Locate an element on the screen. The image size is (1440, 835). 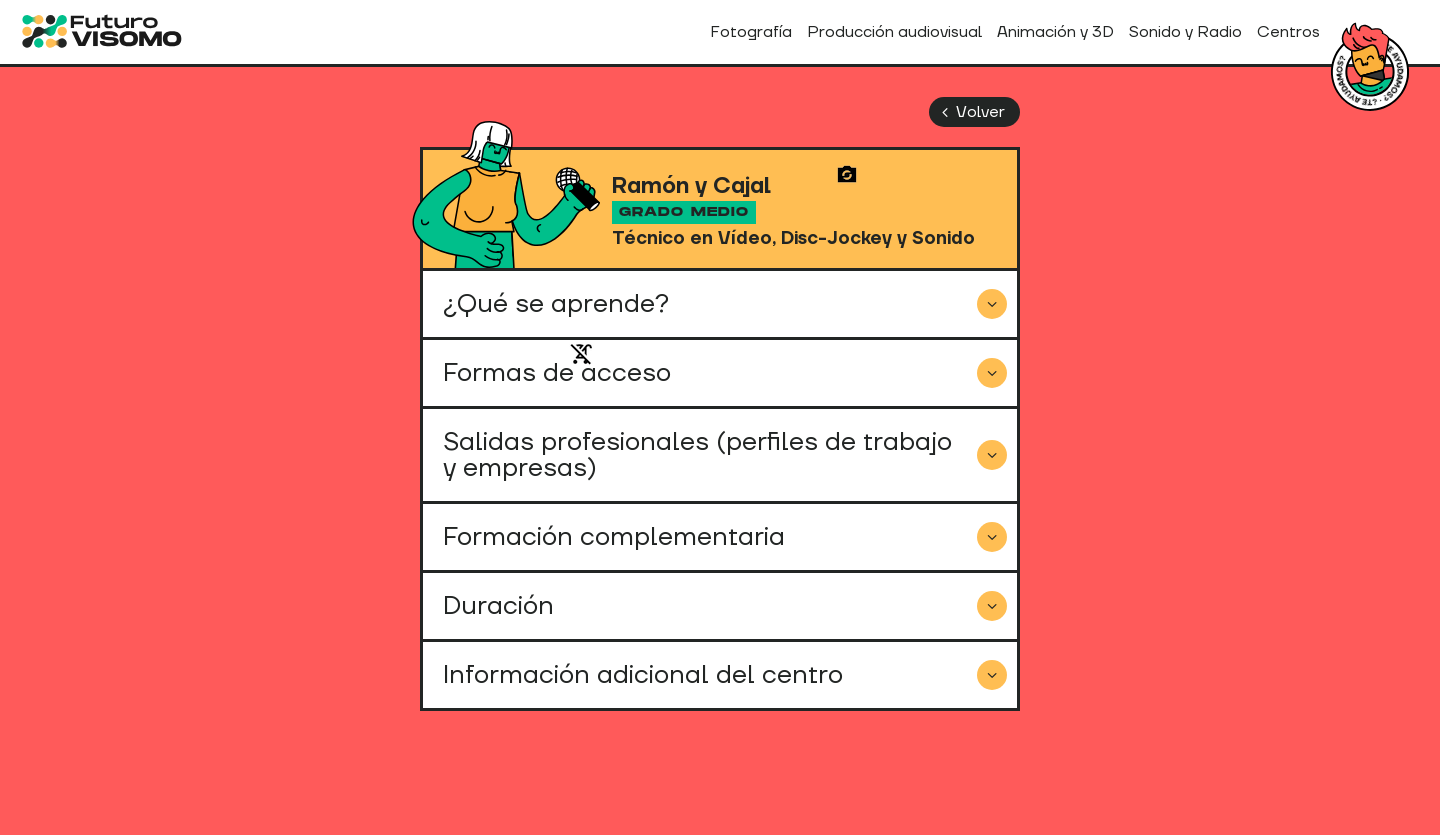
indicates strollers are not permitted in this area is located at coordinates (581, 353).